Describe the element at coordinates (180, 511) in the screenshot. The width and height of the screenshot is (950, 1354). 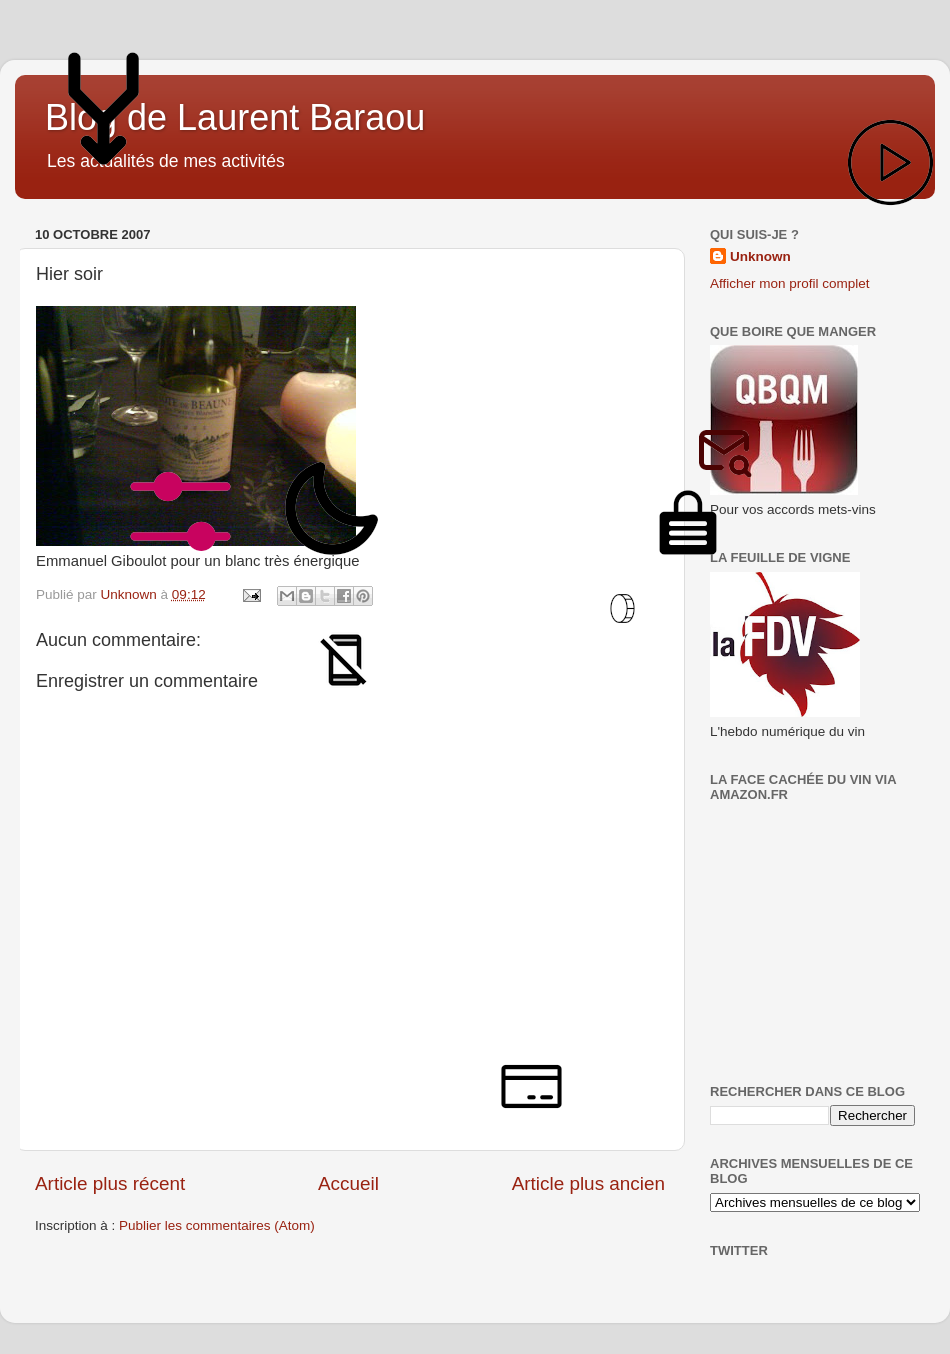
I see `adjust settings or preferences` at that location.